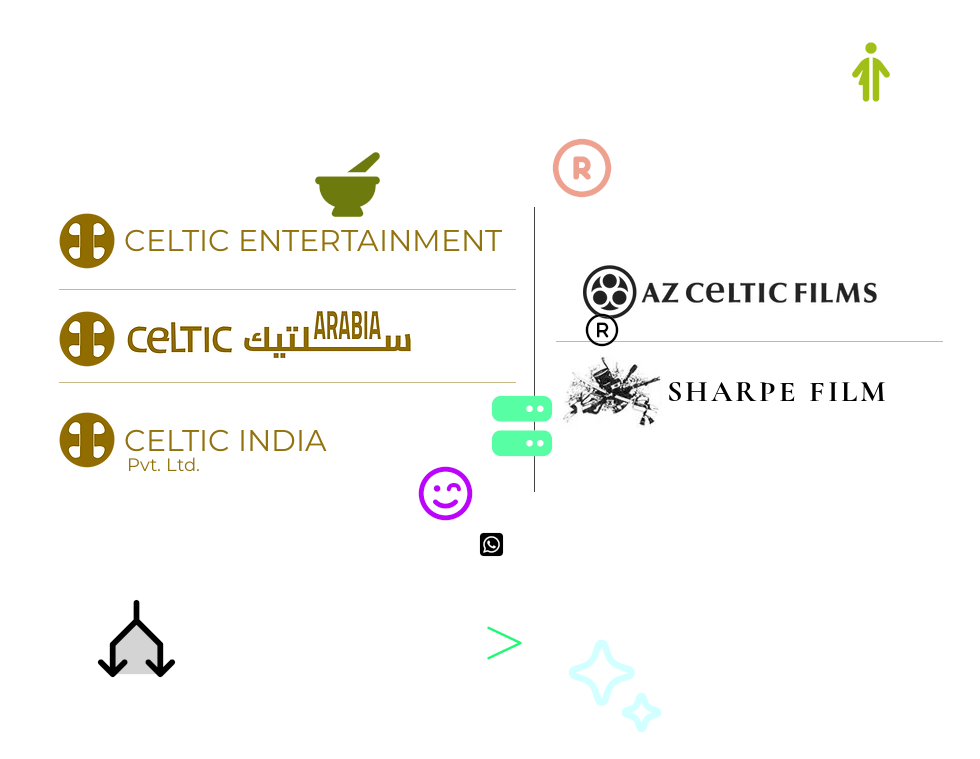 The height and width of the screenshot is (759, 980). I want to click on open WhatsApp messaging app, so click(491, 544).